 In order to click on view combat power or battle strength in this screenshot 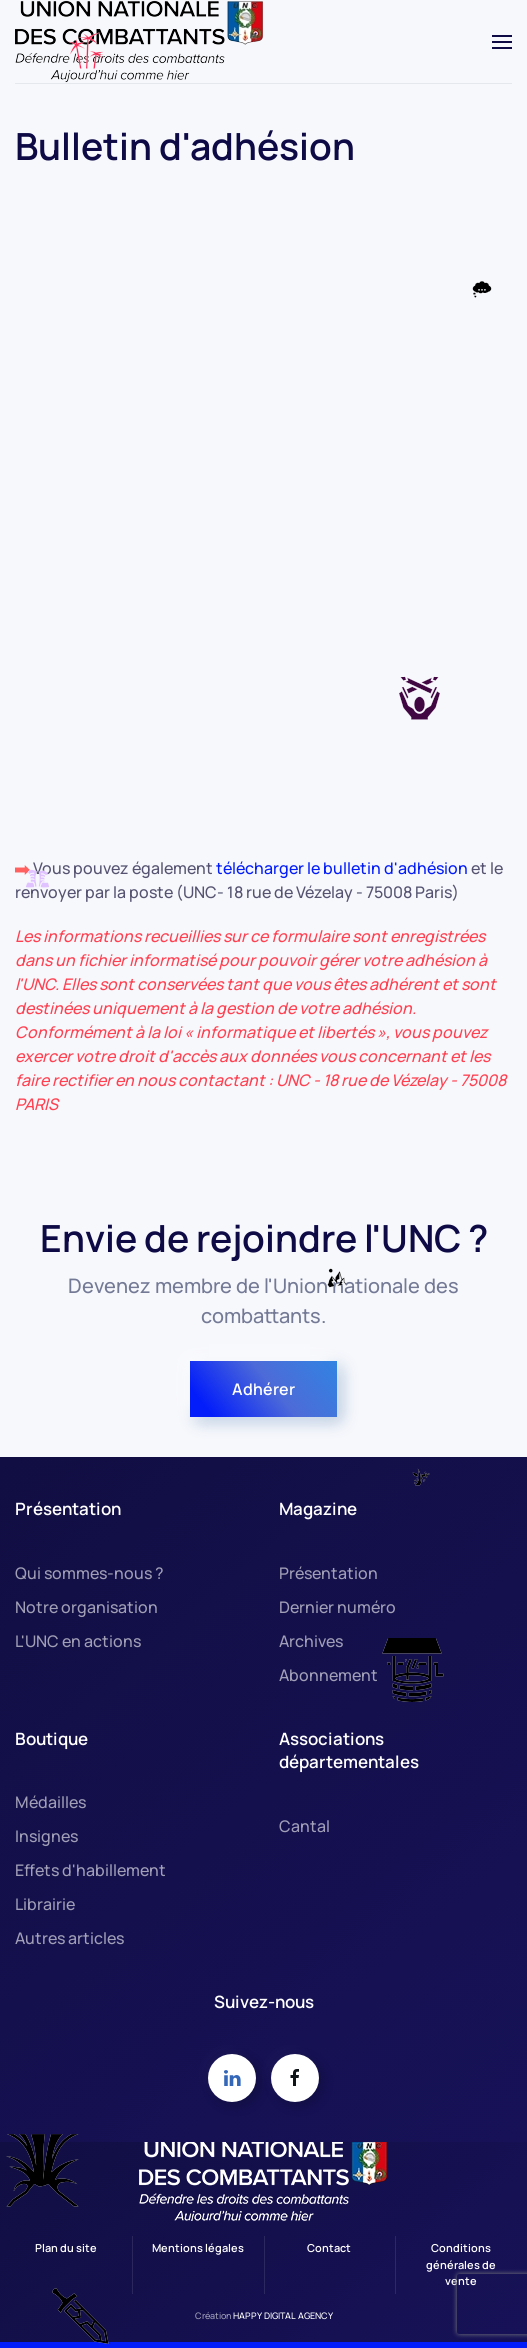, I will do `click(419, 697)`.